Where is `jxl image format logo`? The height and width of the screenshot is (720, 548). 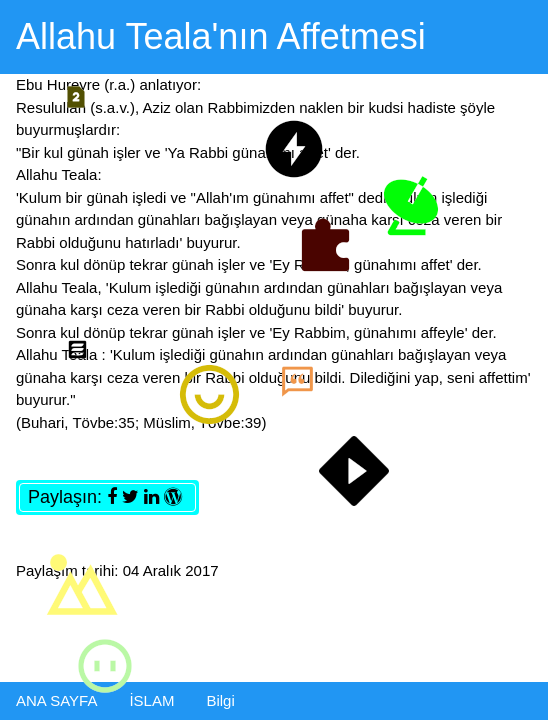
jxl image format logo is located at coordinates (77, 349).